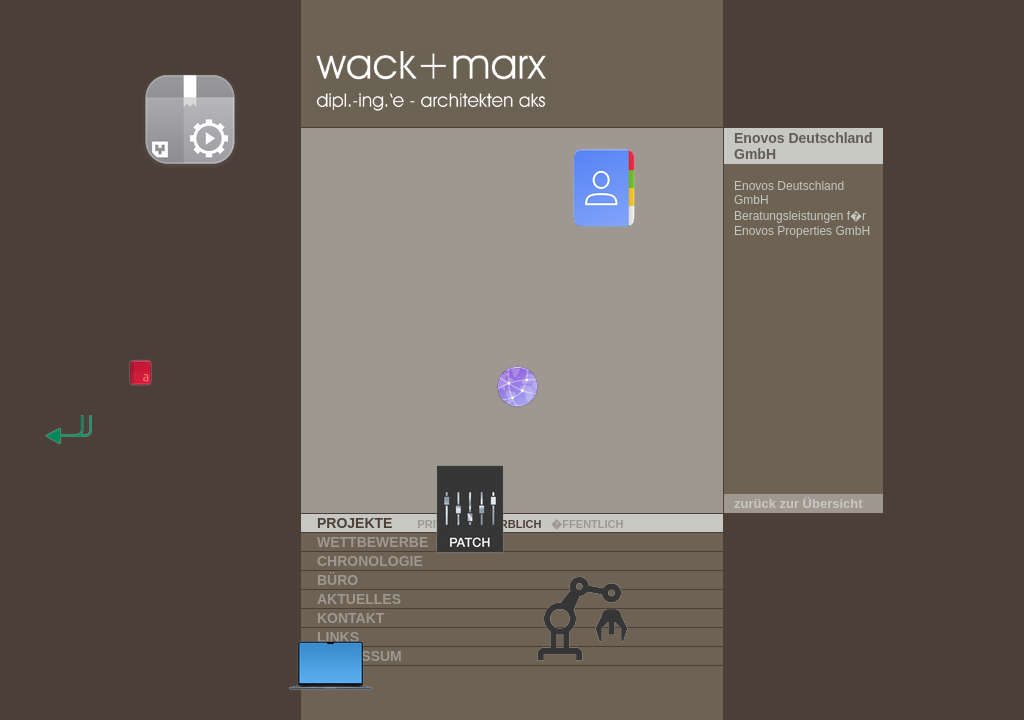 The width and height of the screenshot is (1024, 720). What do you see at coordinates (470, 511) in the screenshot?
I see `open patch settings in GarageBand` at bounding box center [470, 511].